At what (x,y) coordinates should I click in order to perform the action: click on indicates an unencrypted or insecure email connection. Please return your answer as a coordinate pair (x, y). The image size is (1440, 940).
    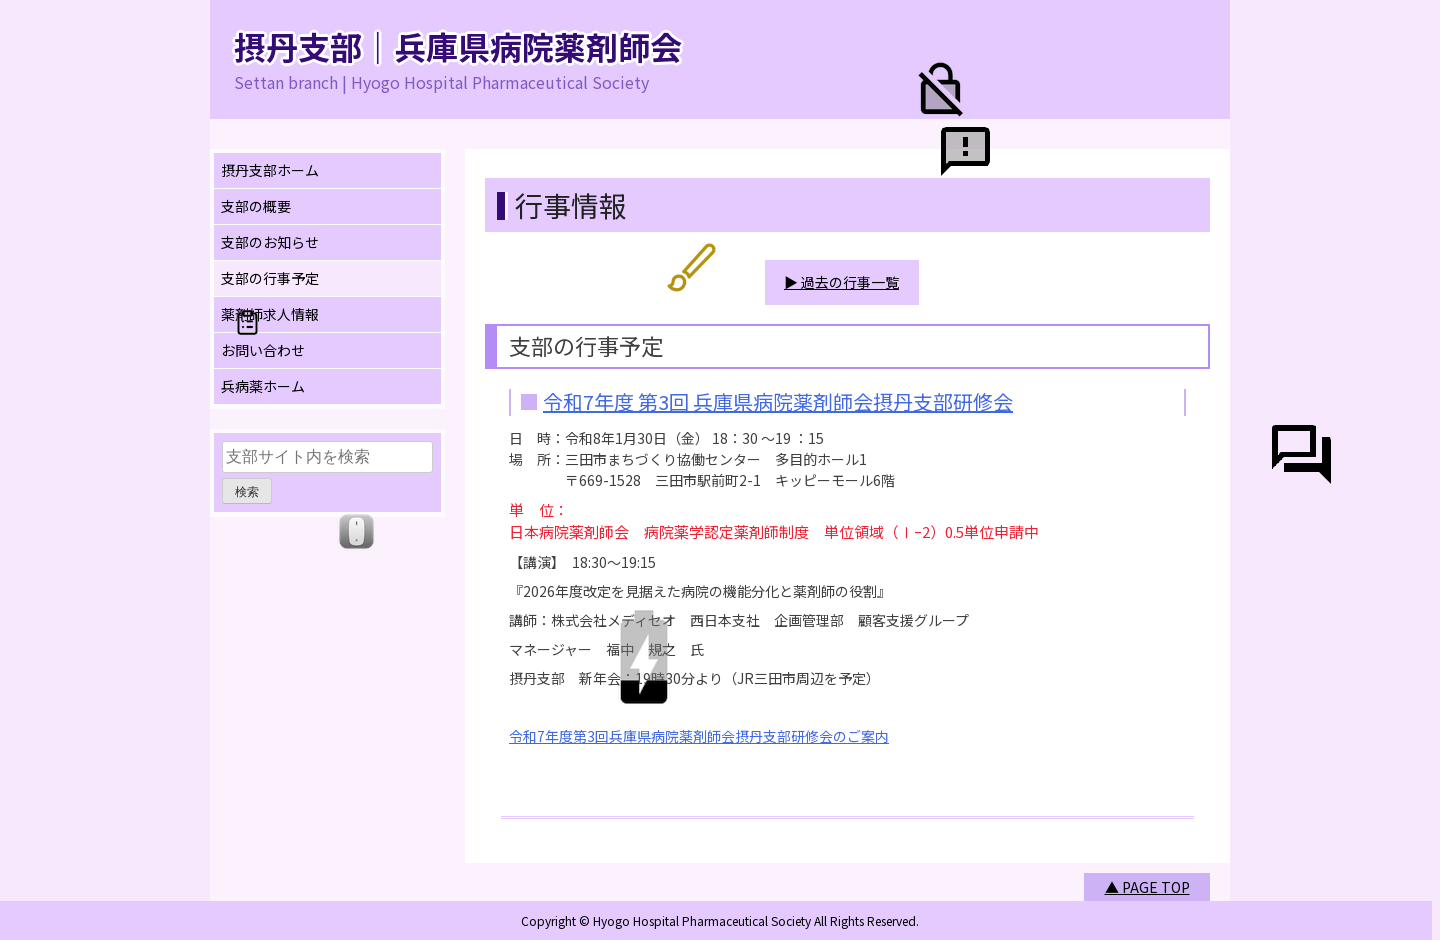
    Looking at the image, I should click on (940, 89).